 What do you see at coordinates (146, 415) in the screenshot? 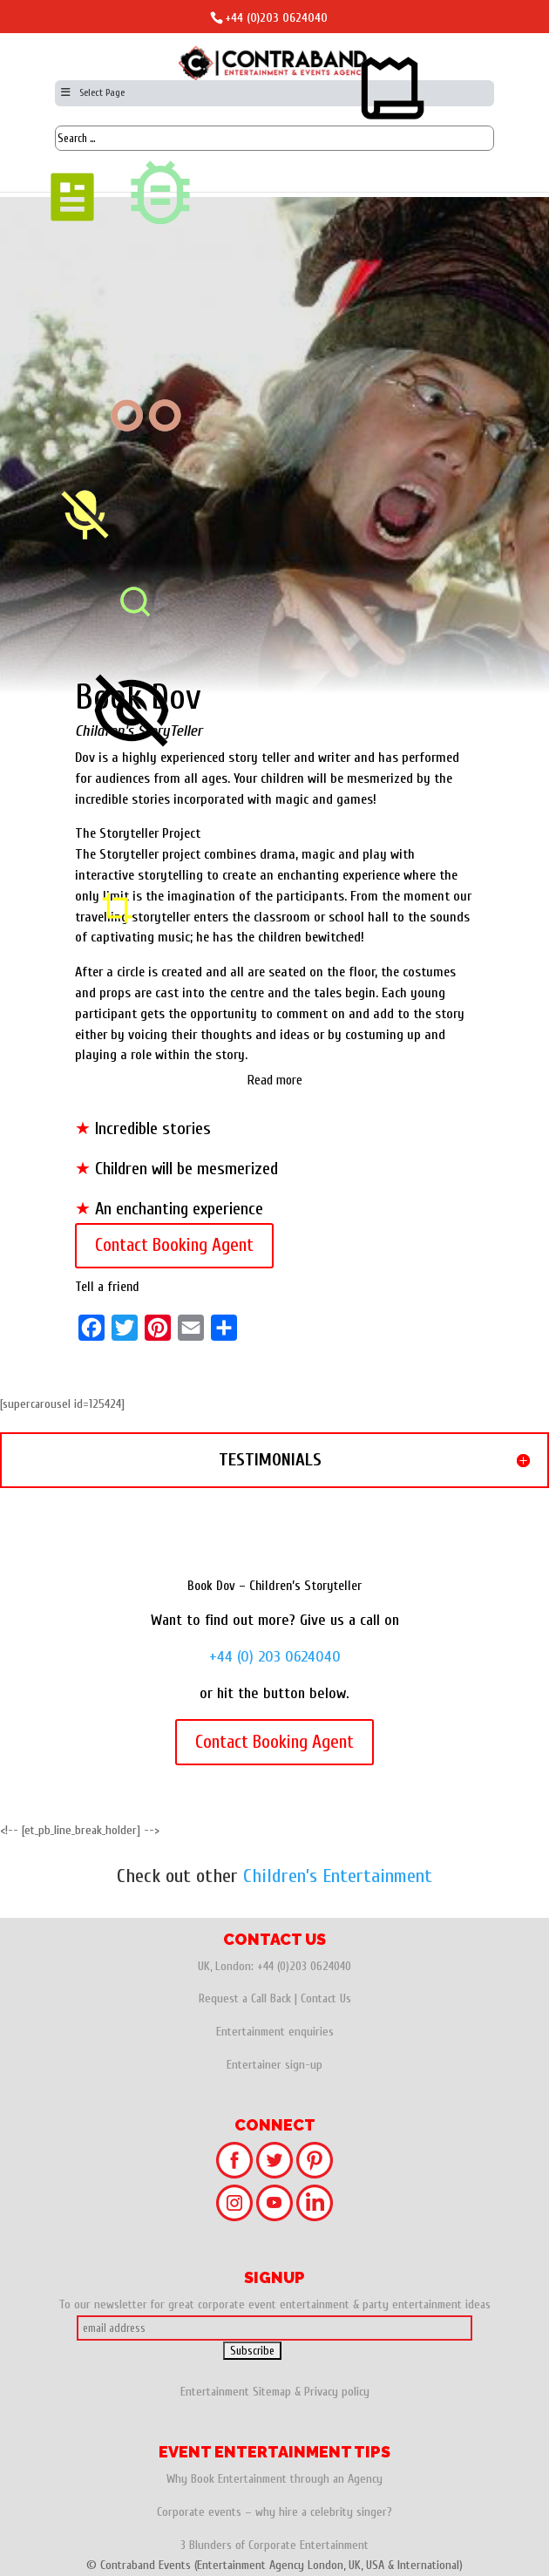
I see `open flickr app` at bounding box center [146, 415].